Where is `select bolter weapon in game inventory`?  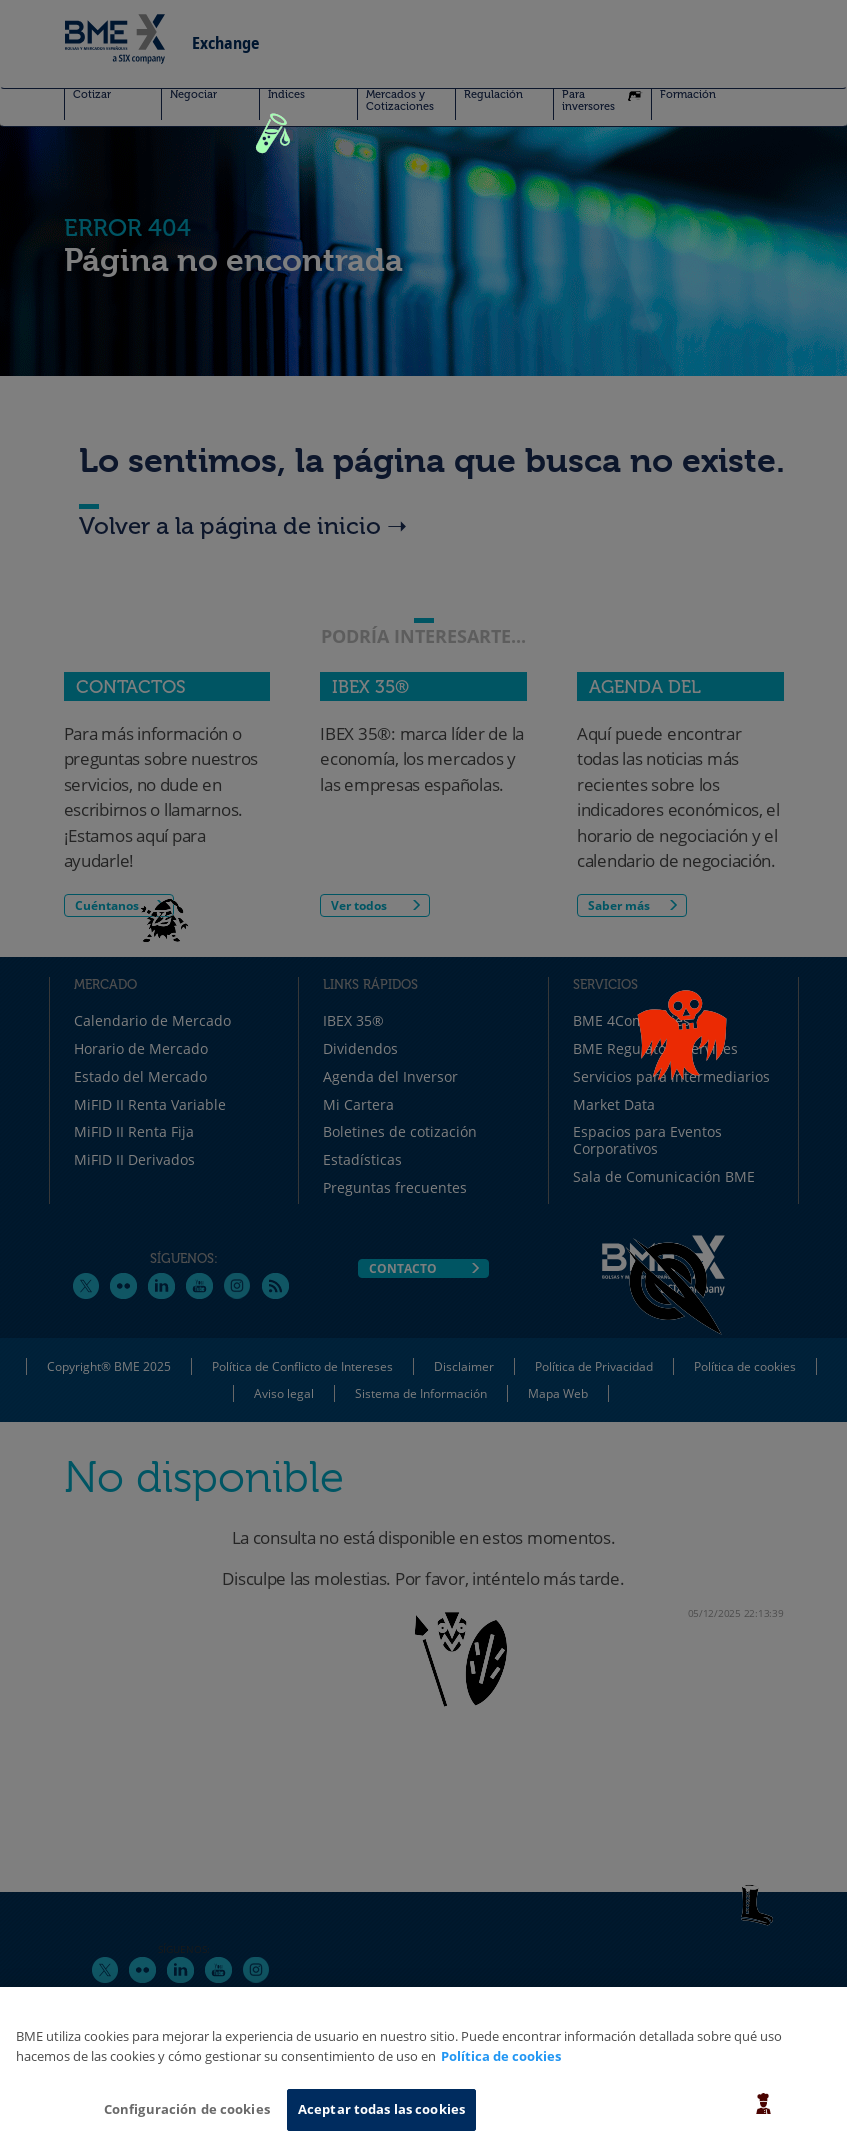 select bolter weapon in game inventory is located at coordinates (635, 96).